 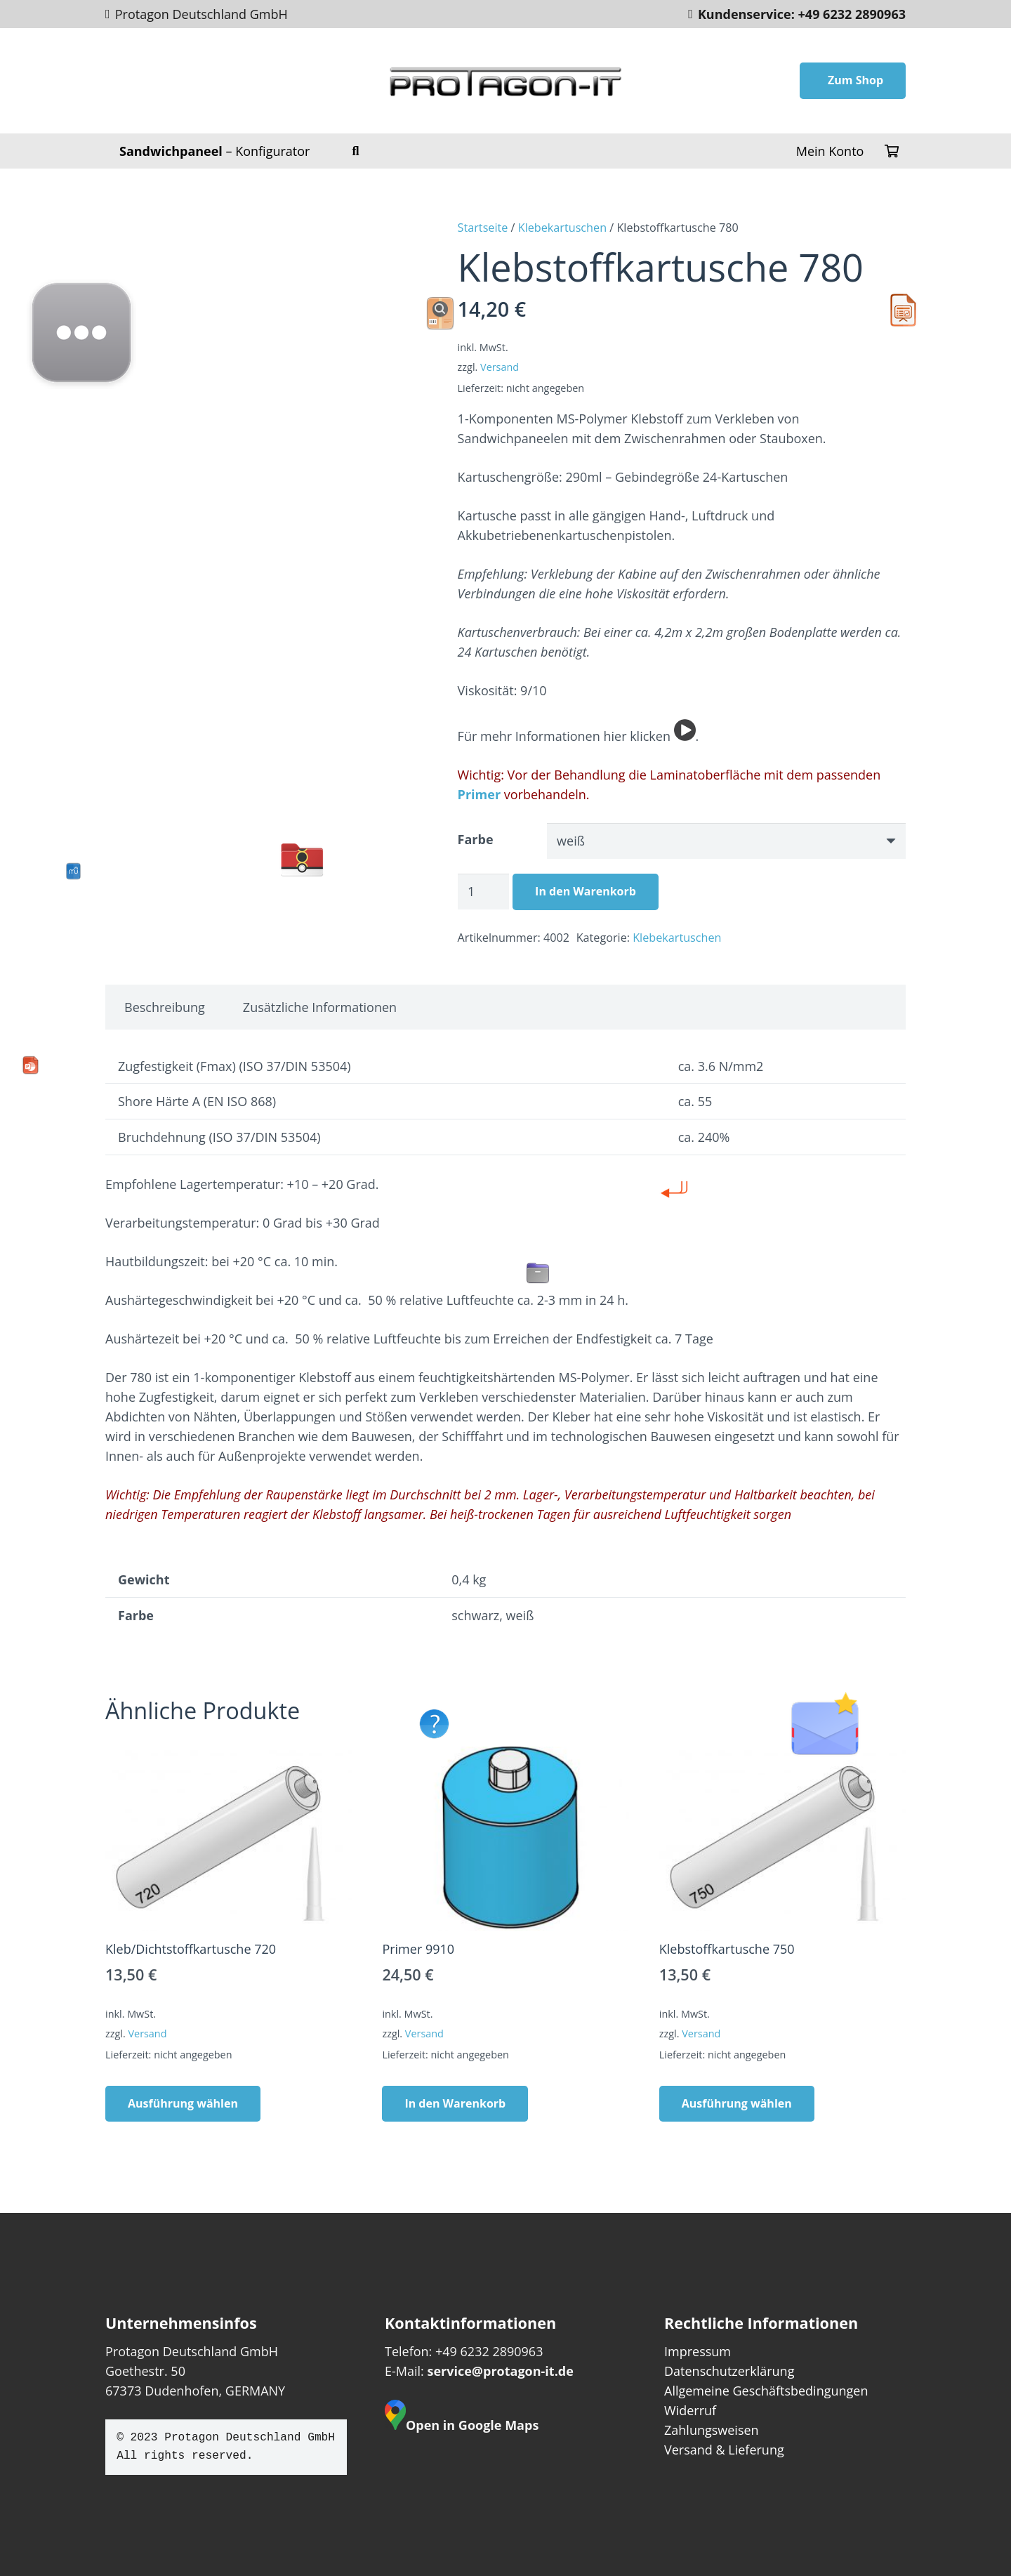 I want to click on access other or miscellaneous preferences, so click(x=81, y=334).